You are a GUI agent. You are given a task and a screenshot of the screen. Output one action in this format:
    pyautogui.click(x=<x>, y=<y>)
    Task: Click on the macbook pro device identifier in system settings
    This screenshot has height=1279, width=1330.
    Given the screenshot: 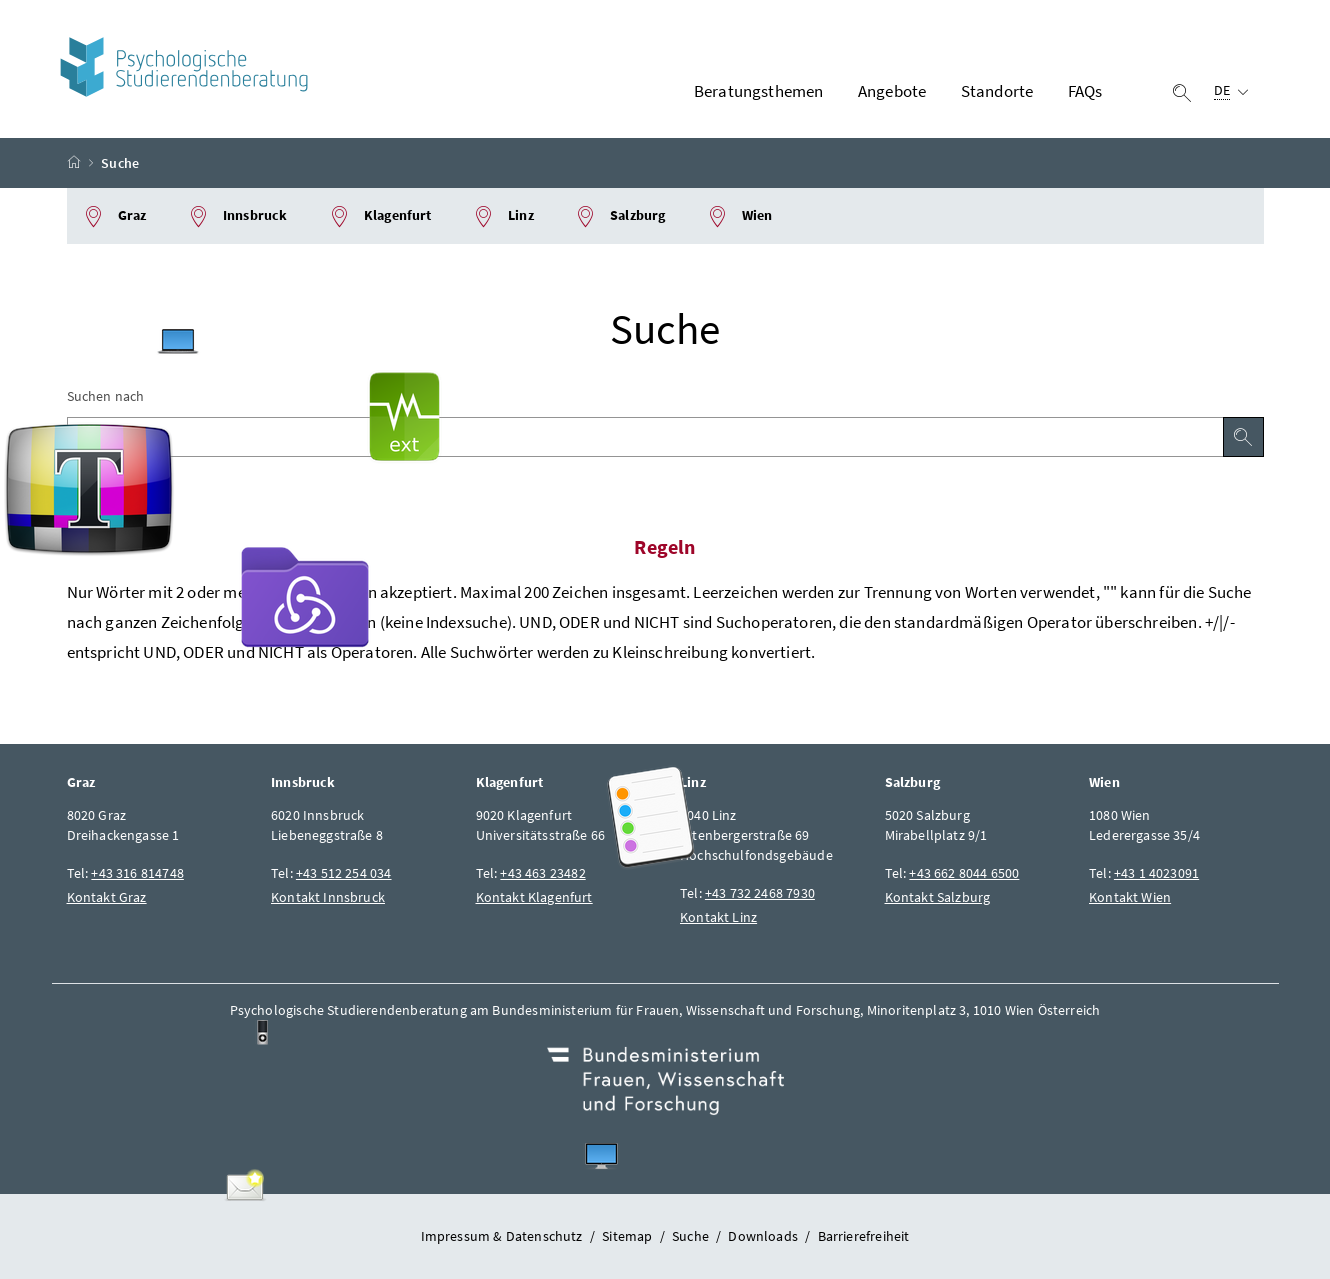 What is the action you would take?
    pyautogui.click(x=178, y=338)
    